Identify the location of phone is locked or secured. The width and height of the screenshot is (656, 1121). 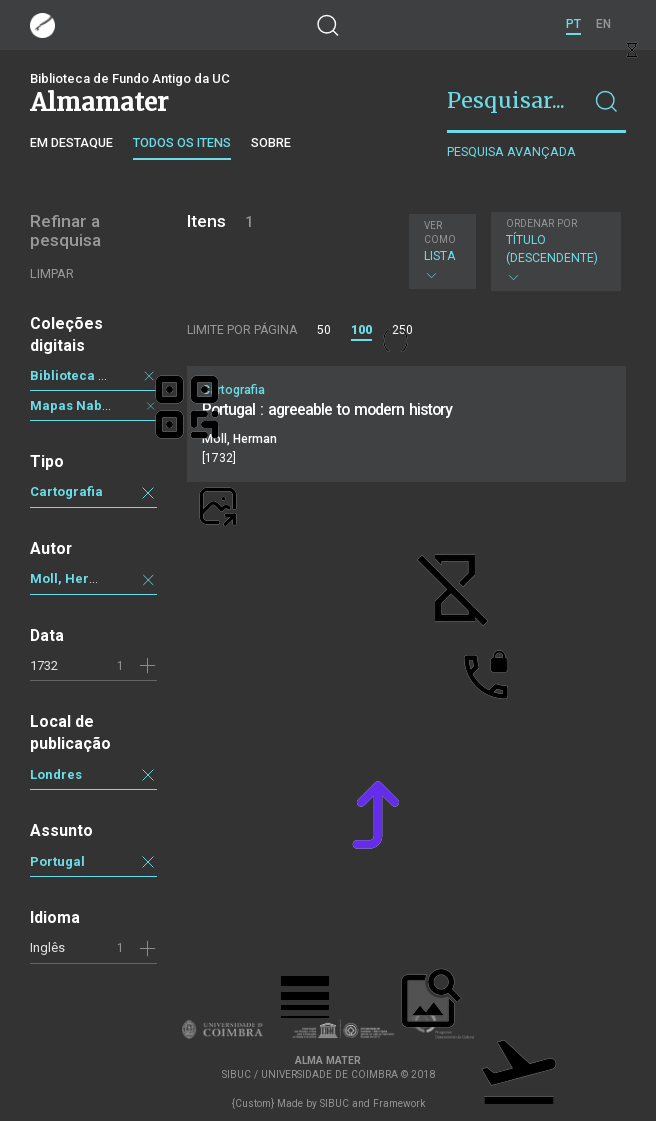
(486, 677).